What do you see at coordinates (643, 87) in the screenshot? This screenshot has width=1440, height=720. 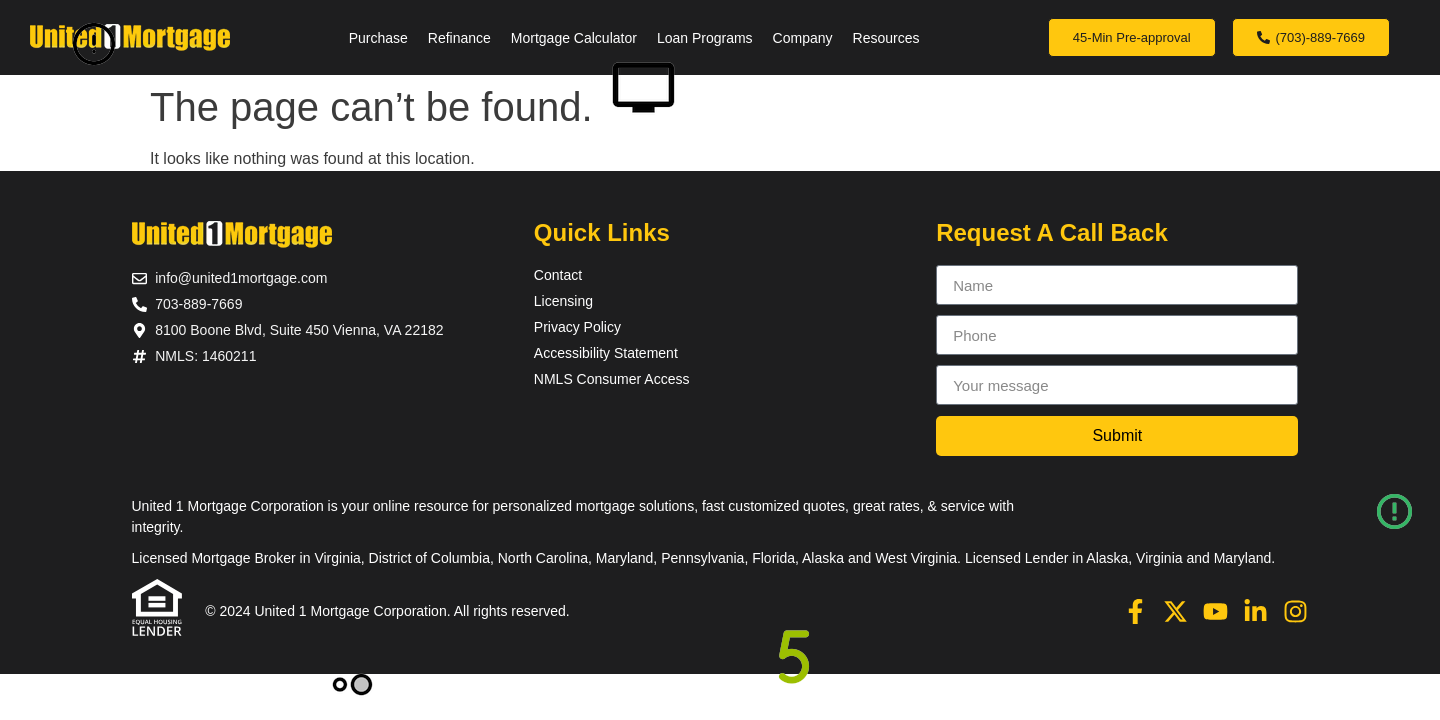 I see `access personal video or media content` at bounding box center [643, 87].